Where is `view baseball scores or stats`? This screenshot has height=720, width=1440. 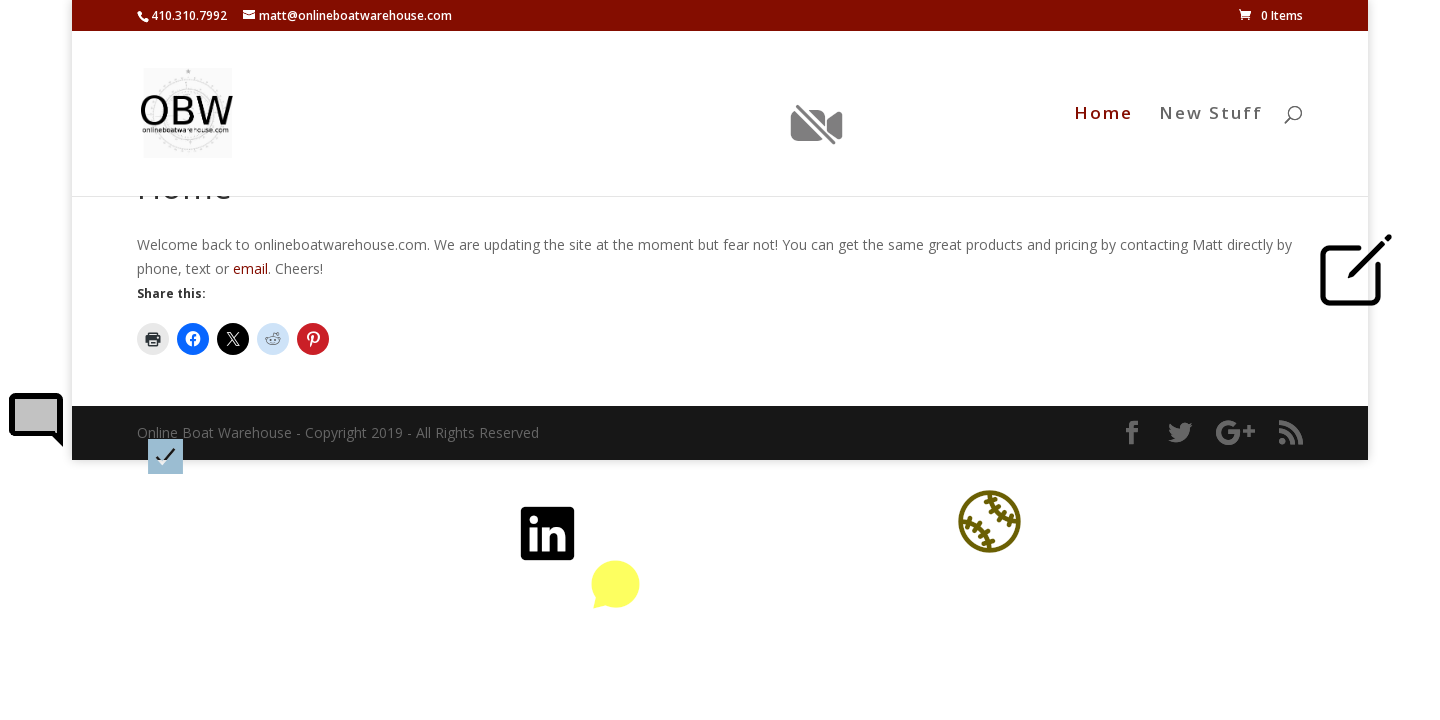 view baseball scores or stats is located at coordinates (989, 521).